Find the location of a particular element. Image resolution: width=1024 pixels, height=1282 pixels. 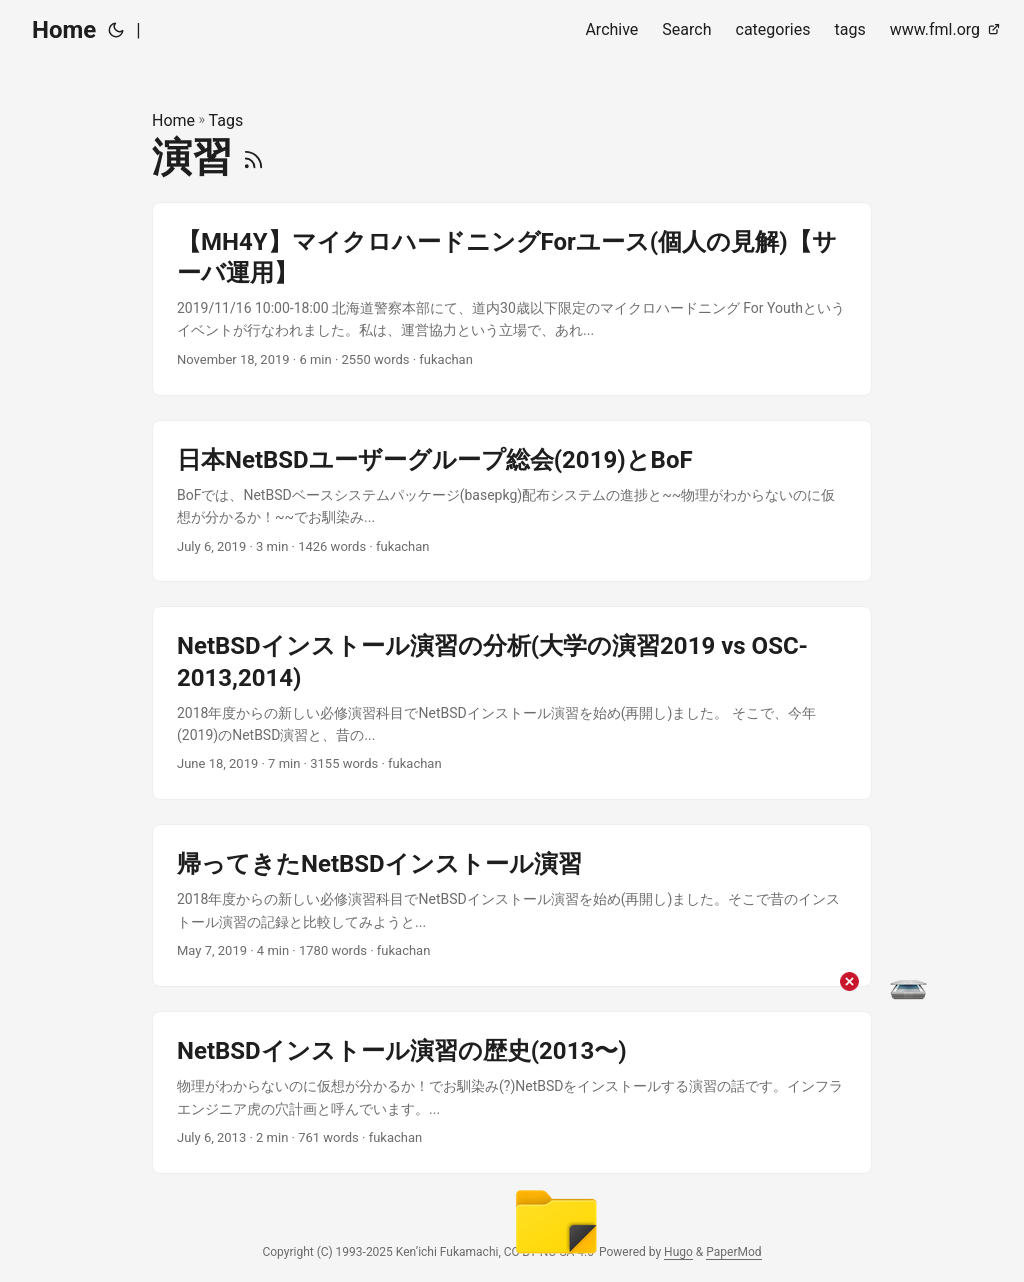

cancel the current action or operation is located at coordinates (849, 981).